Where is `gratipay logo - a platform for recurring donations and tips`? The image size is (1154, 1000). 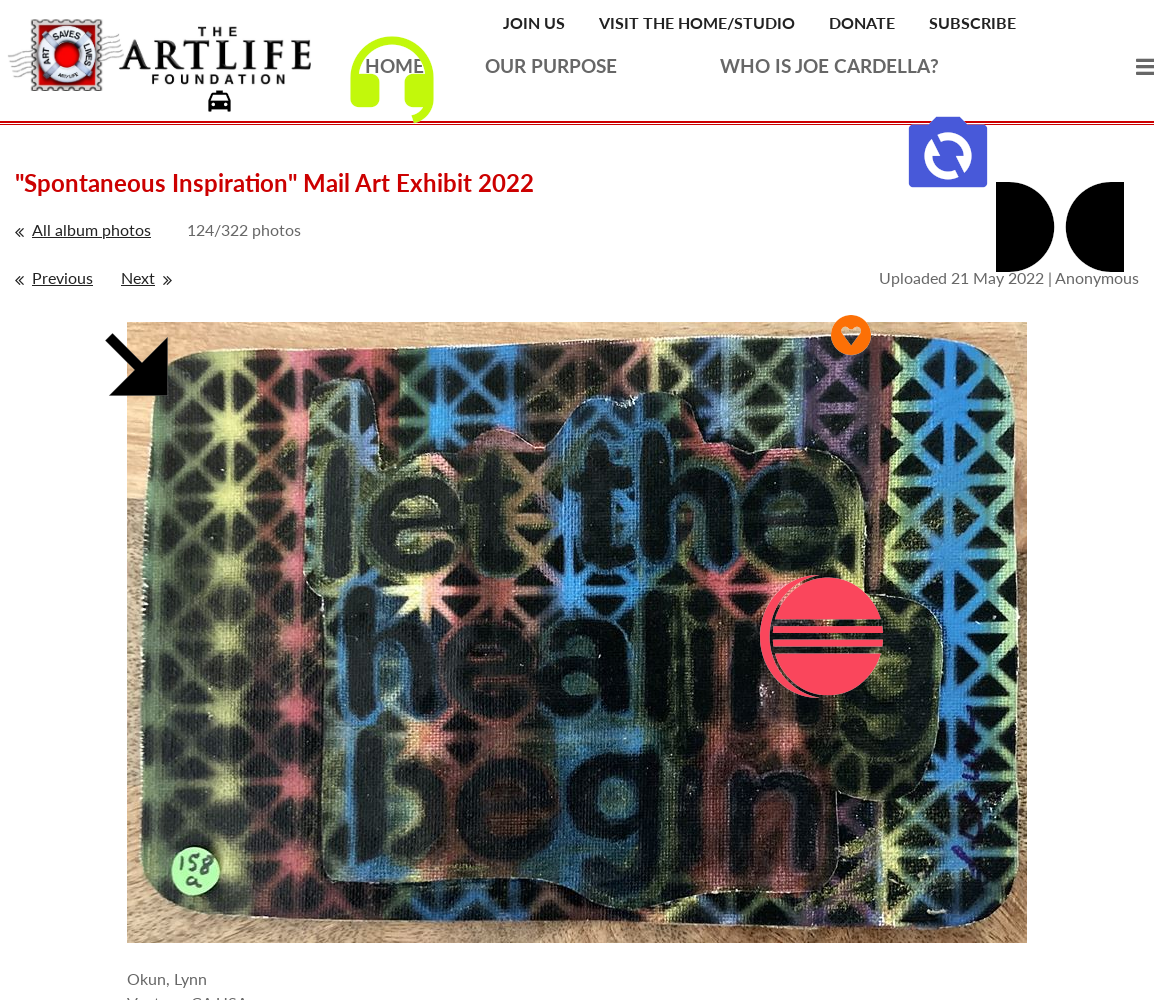 gratipay logo - a platform for recurring donations and tips is located at coordinates (851, 335).